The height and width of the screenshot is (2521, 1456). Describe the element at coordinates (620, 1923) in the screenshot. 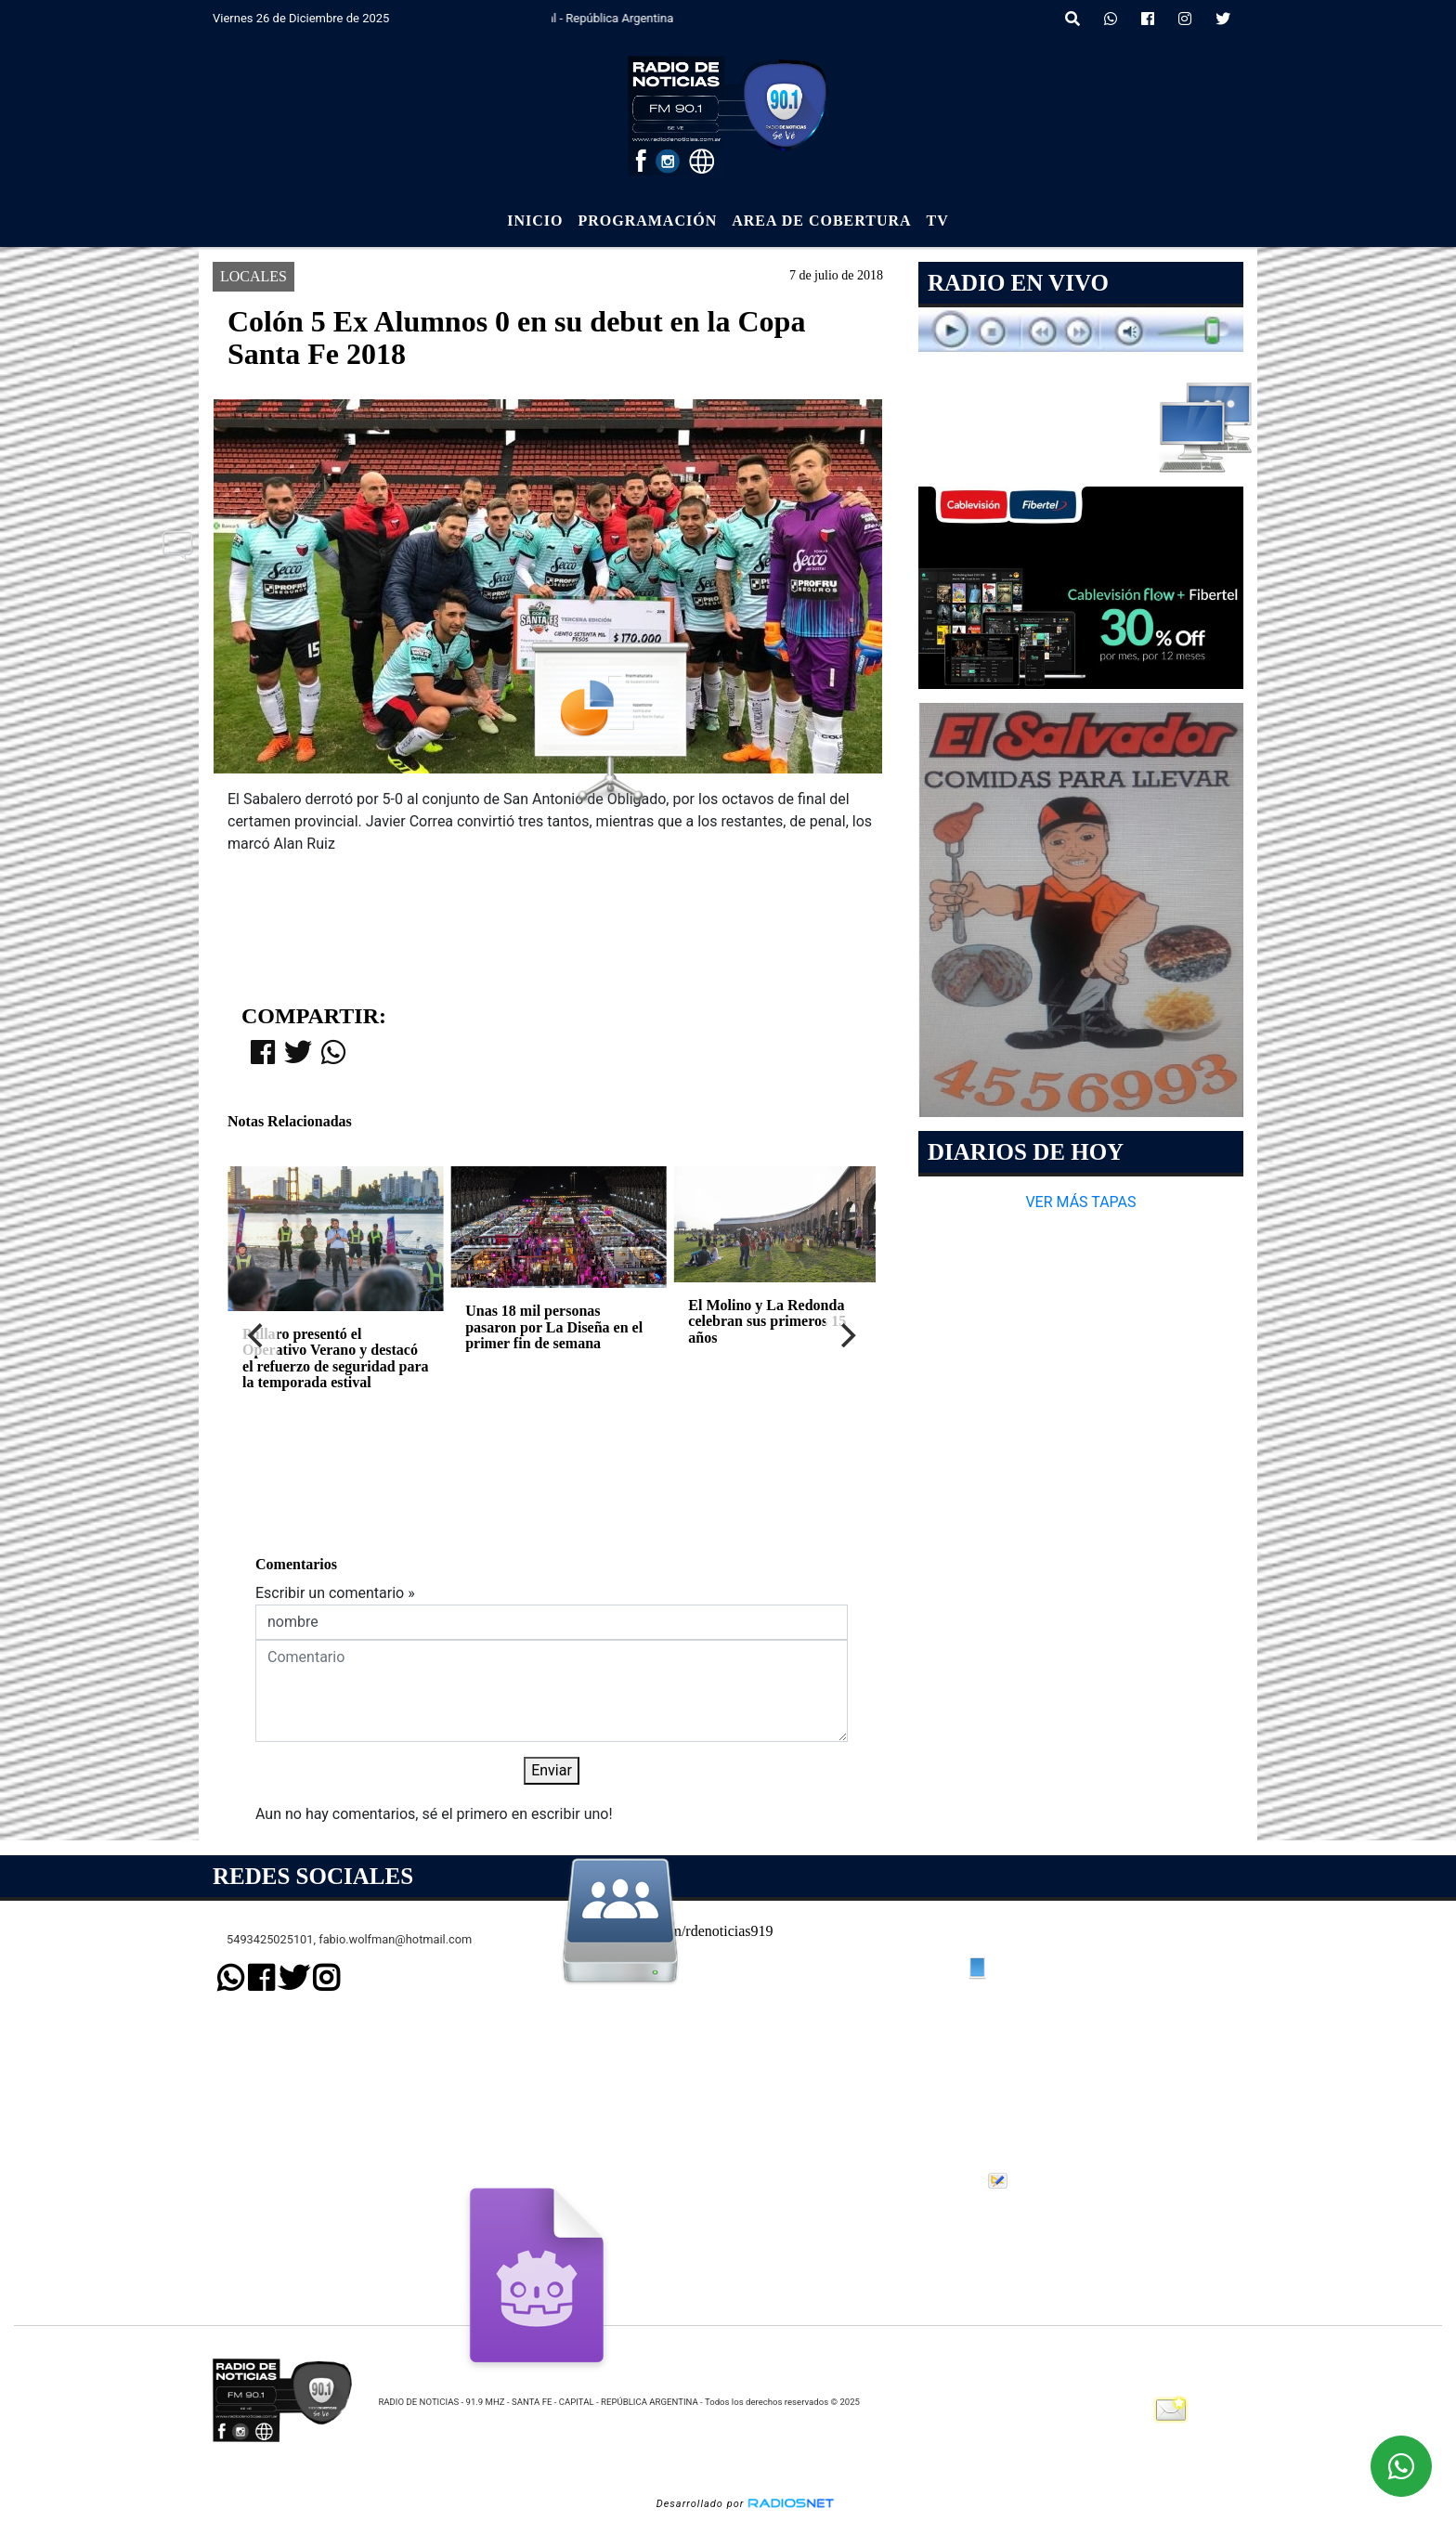

I see `connect to a shared file server` at that location.